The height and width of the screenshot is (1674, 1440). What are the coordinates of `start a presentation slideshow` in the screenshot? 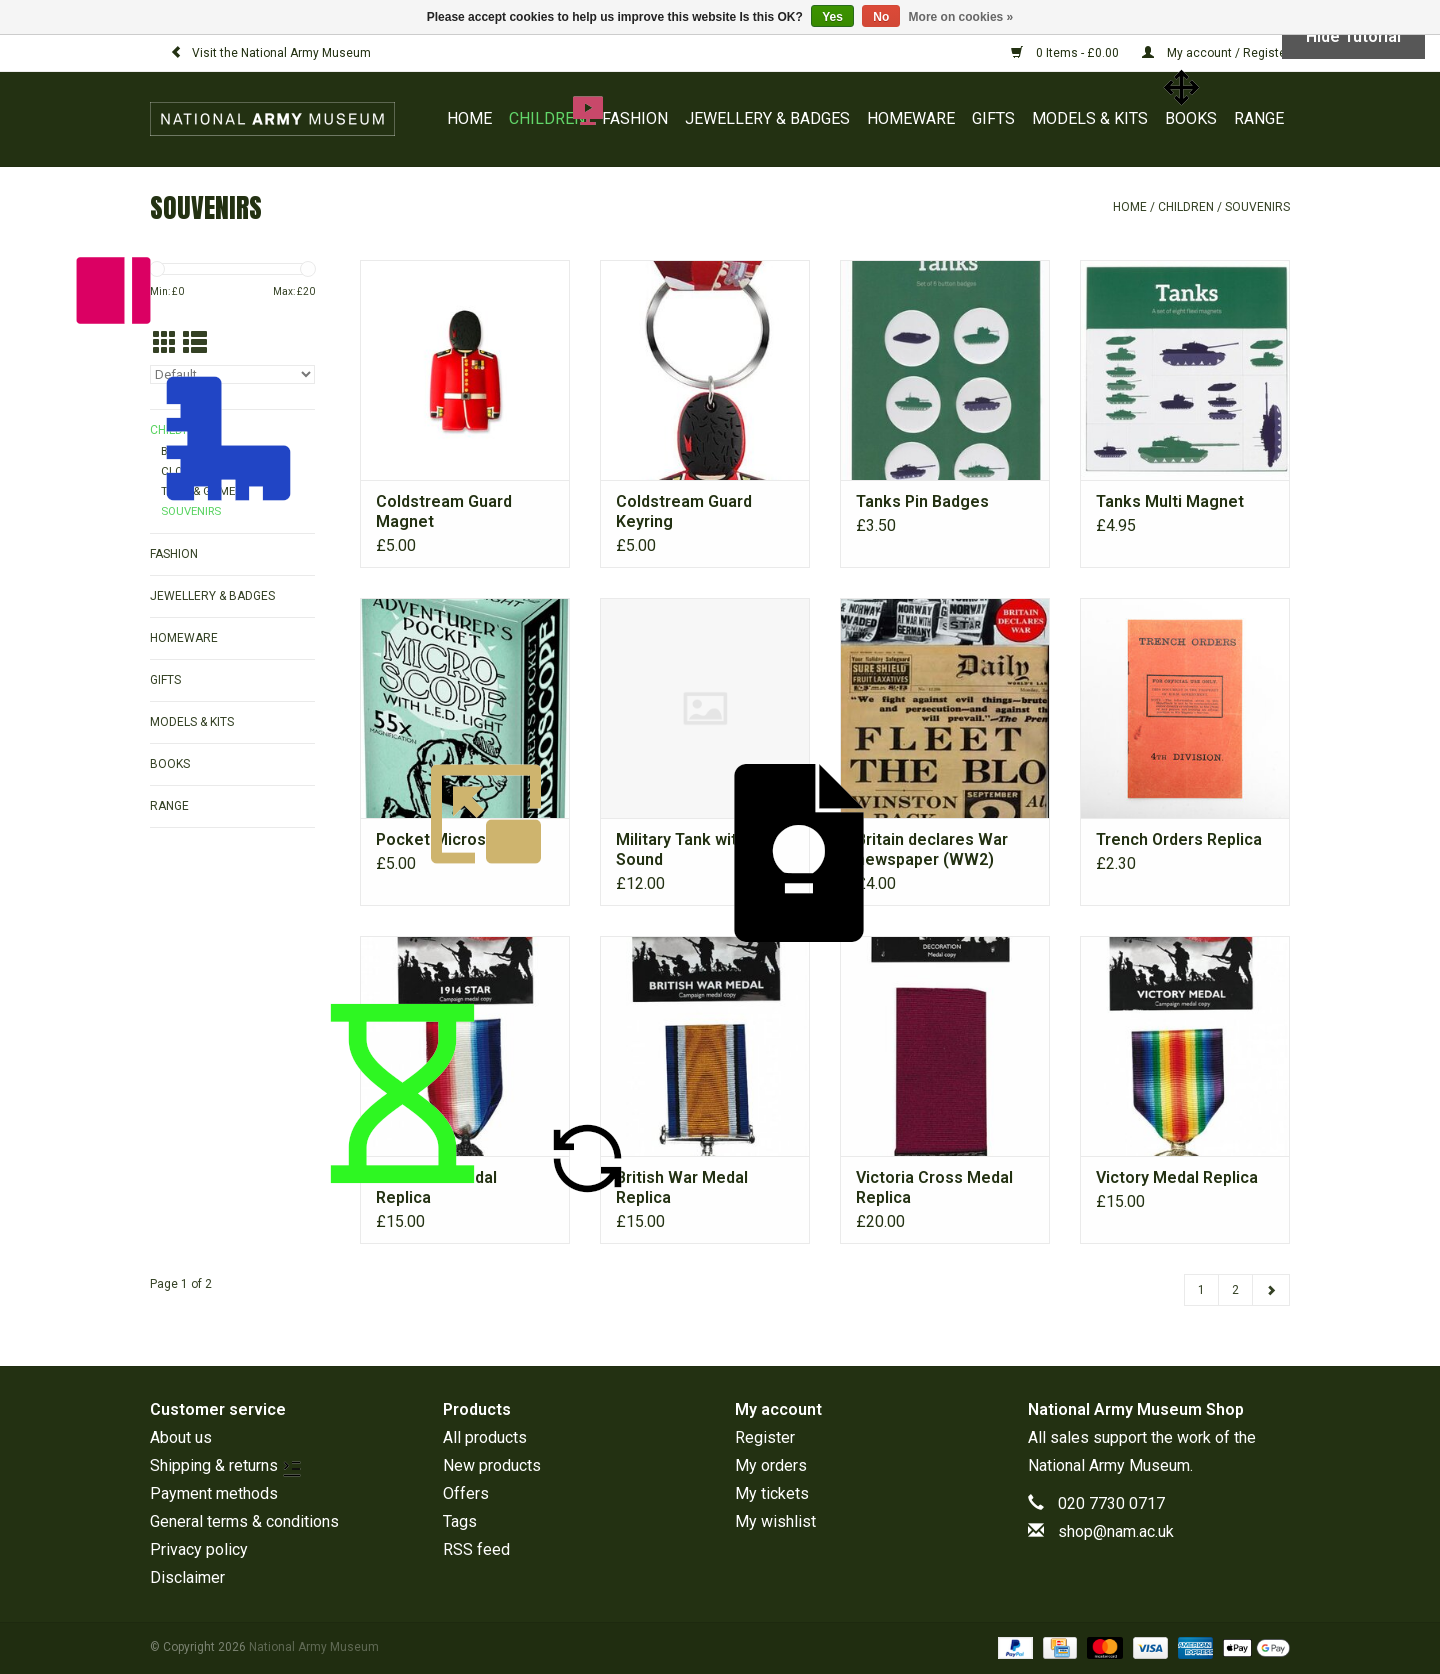 It's located at (588, 110).